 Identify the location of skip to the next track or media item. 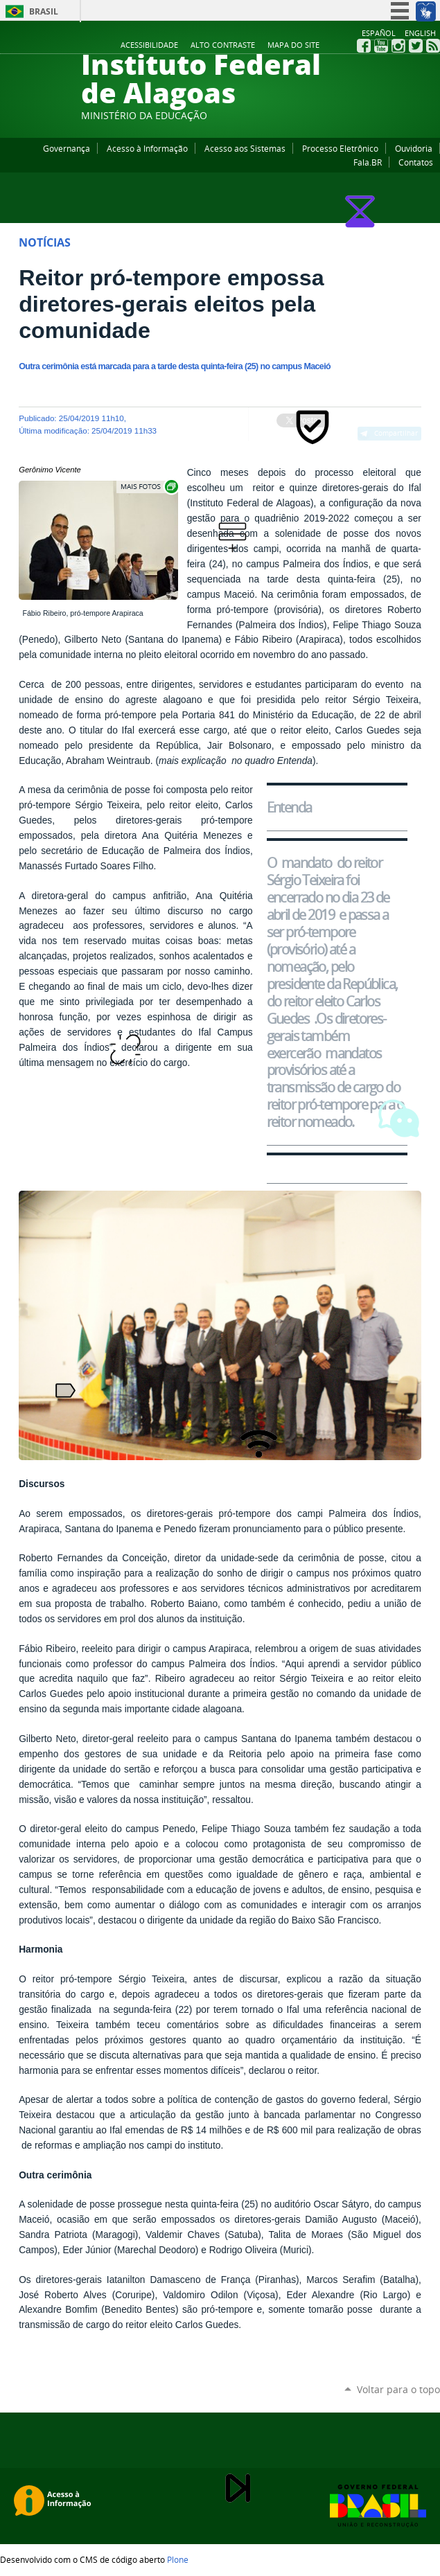
(238, 2488).